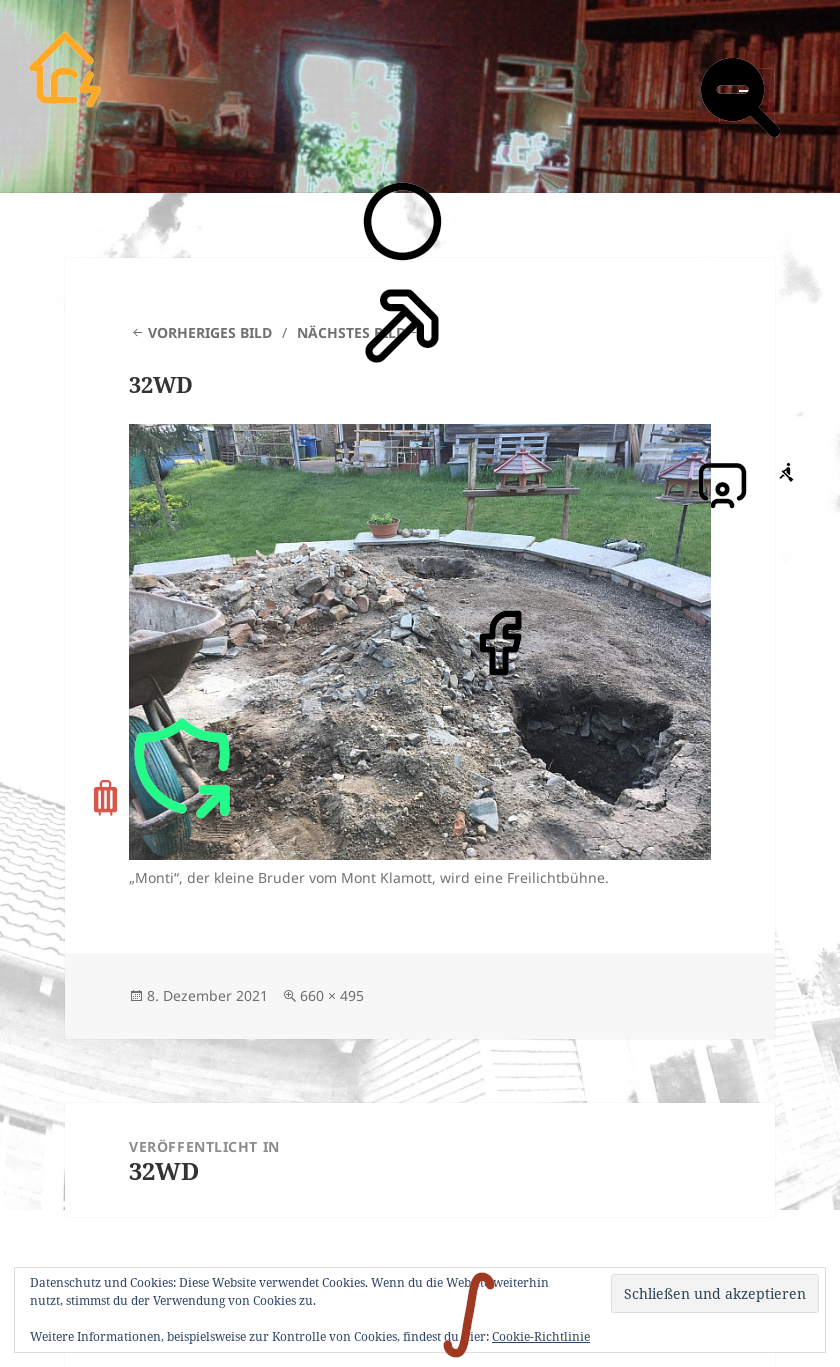 The height and width of the screenshot is (1367, 840). I want to click on home energy or power settings, so click(65, 68).